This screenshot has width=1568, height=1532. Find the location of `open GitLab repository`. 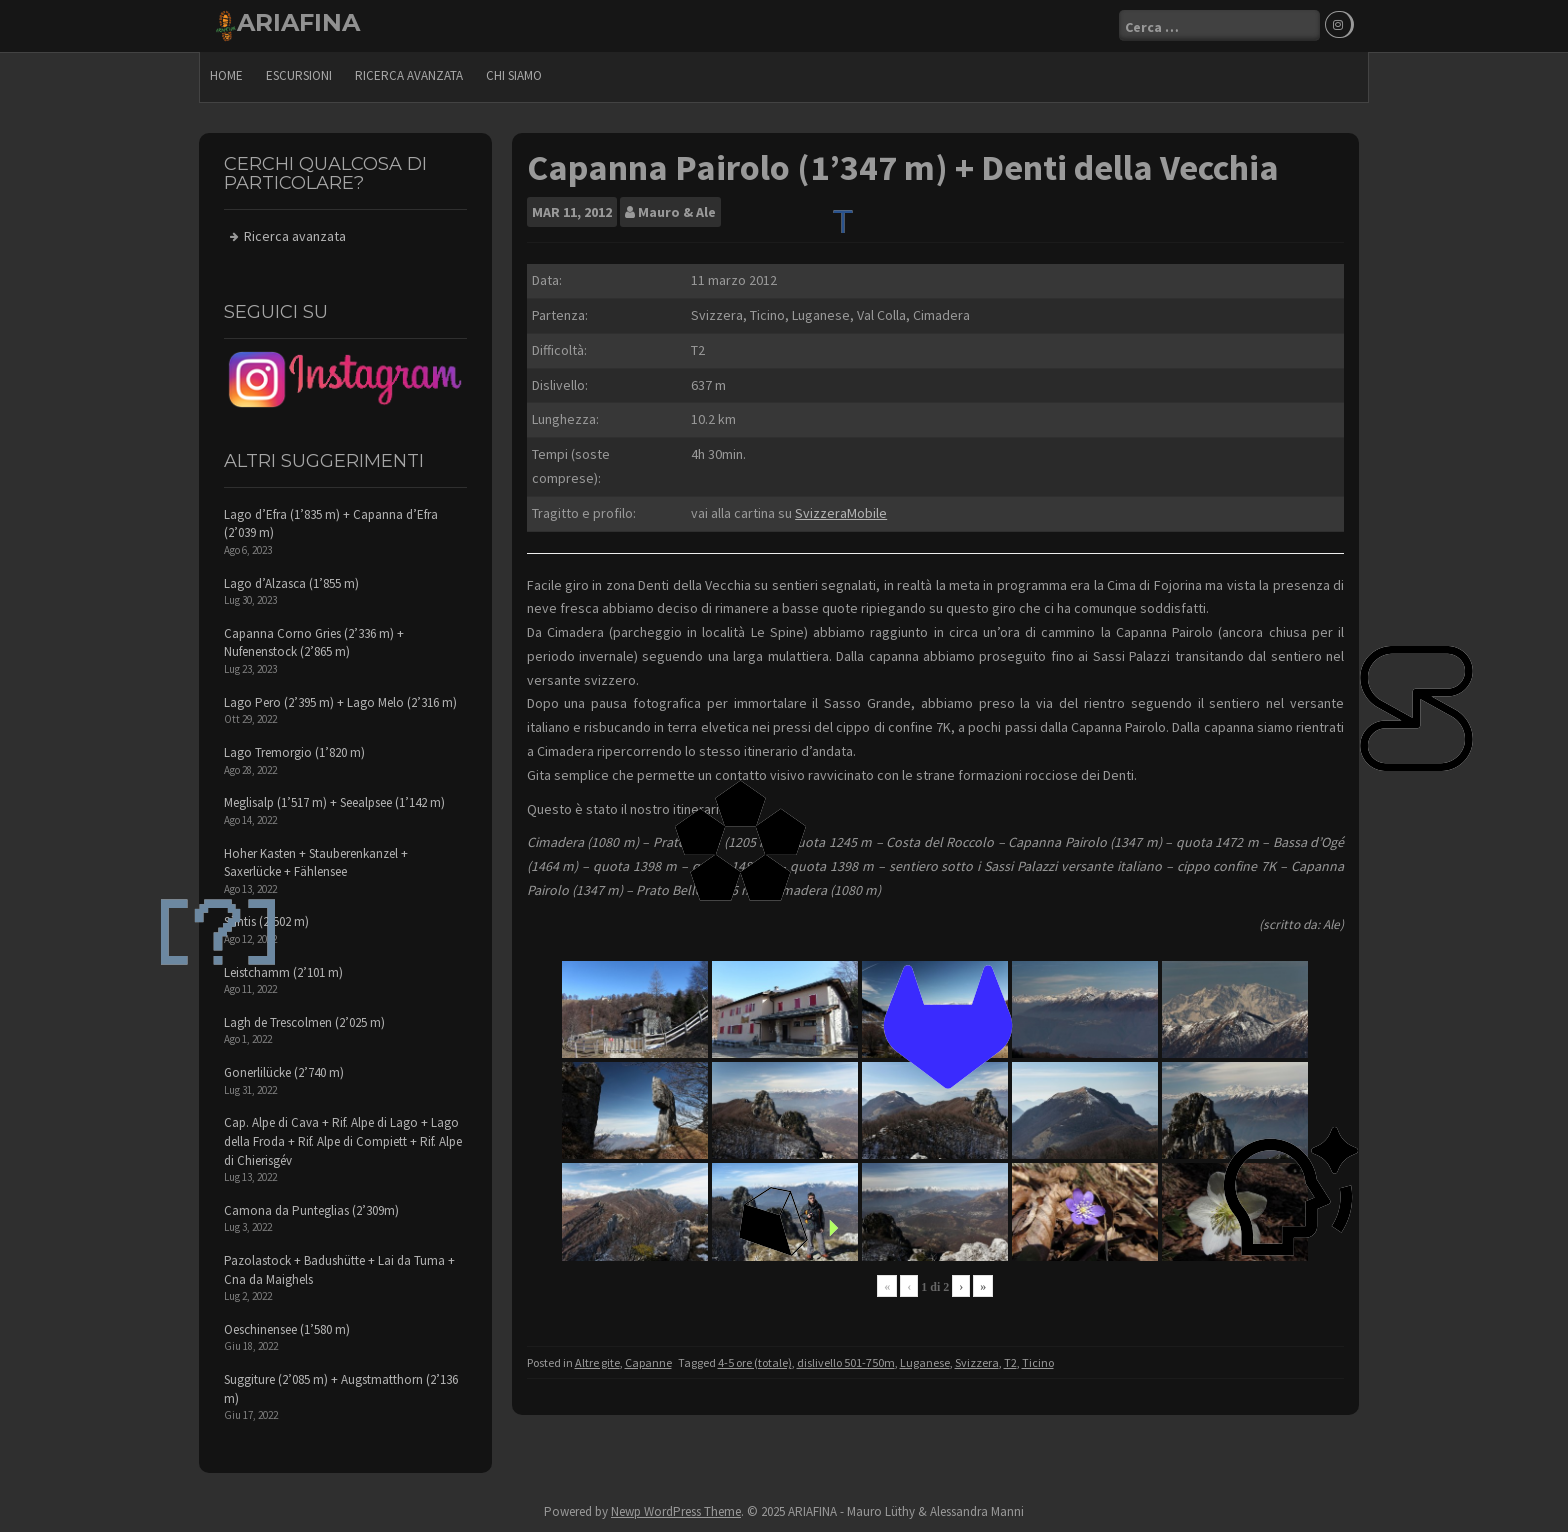

open GitLab repository is located at coordinates (948, 1027).